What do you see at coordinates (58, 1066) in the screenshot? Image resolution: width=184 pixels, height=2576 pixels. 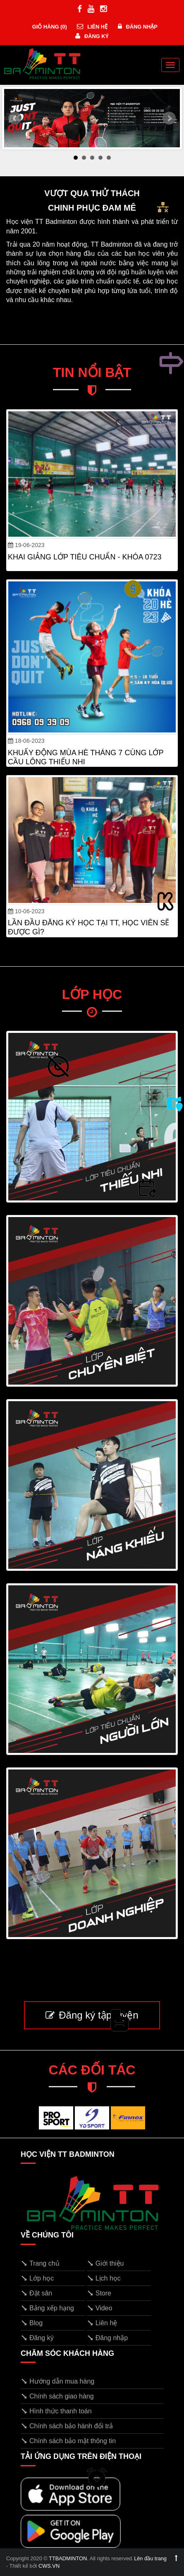 I see `indicates content is not copyrighted` at bounding box center [58, 1066].